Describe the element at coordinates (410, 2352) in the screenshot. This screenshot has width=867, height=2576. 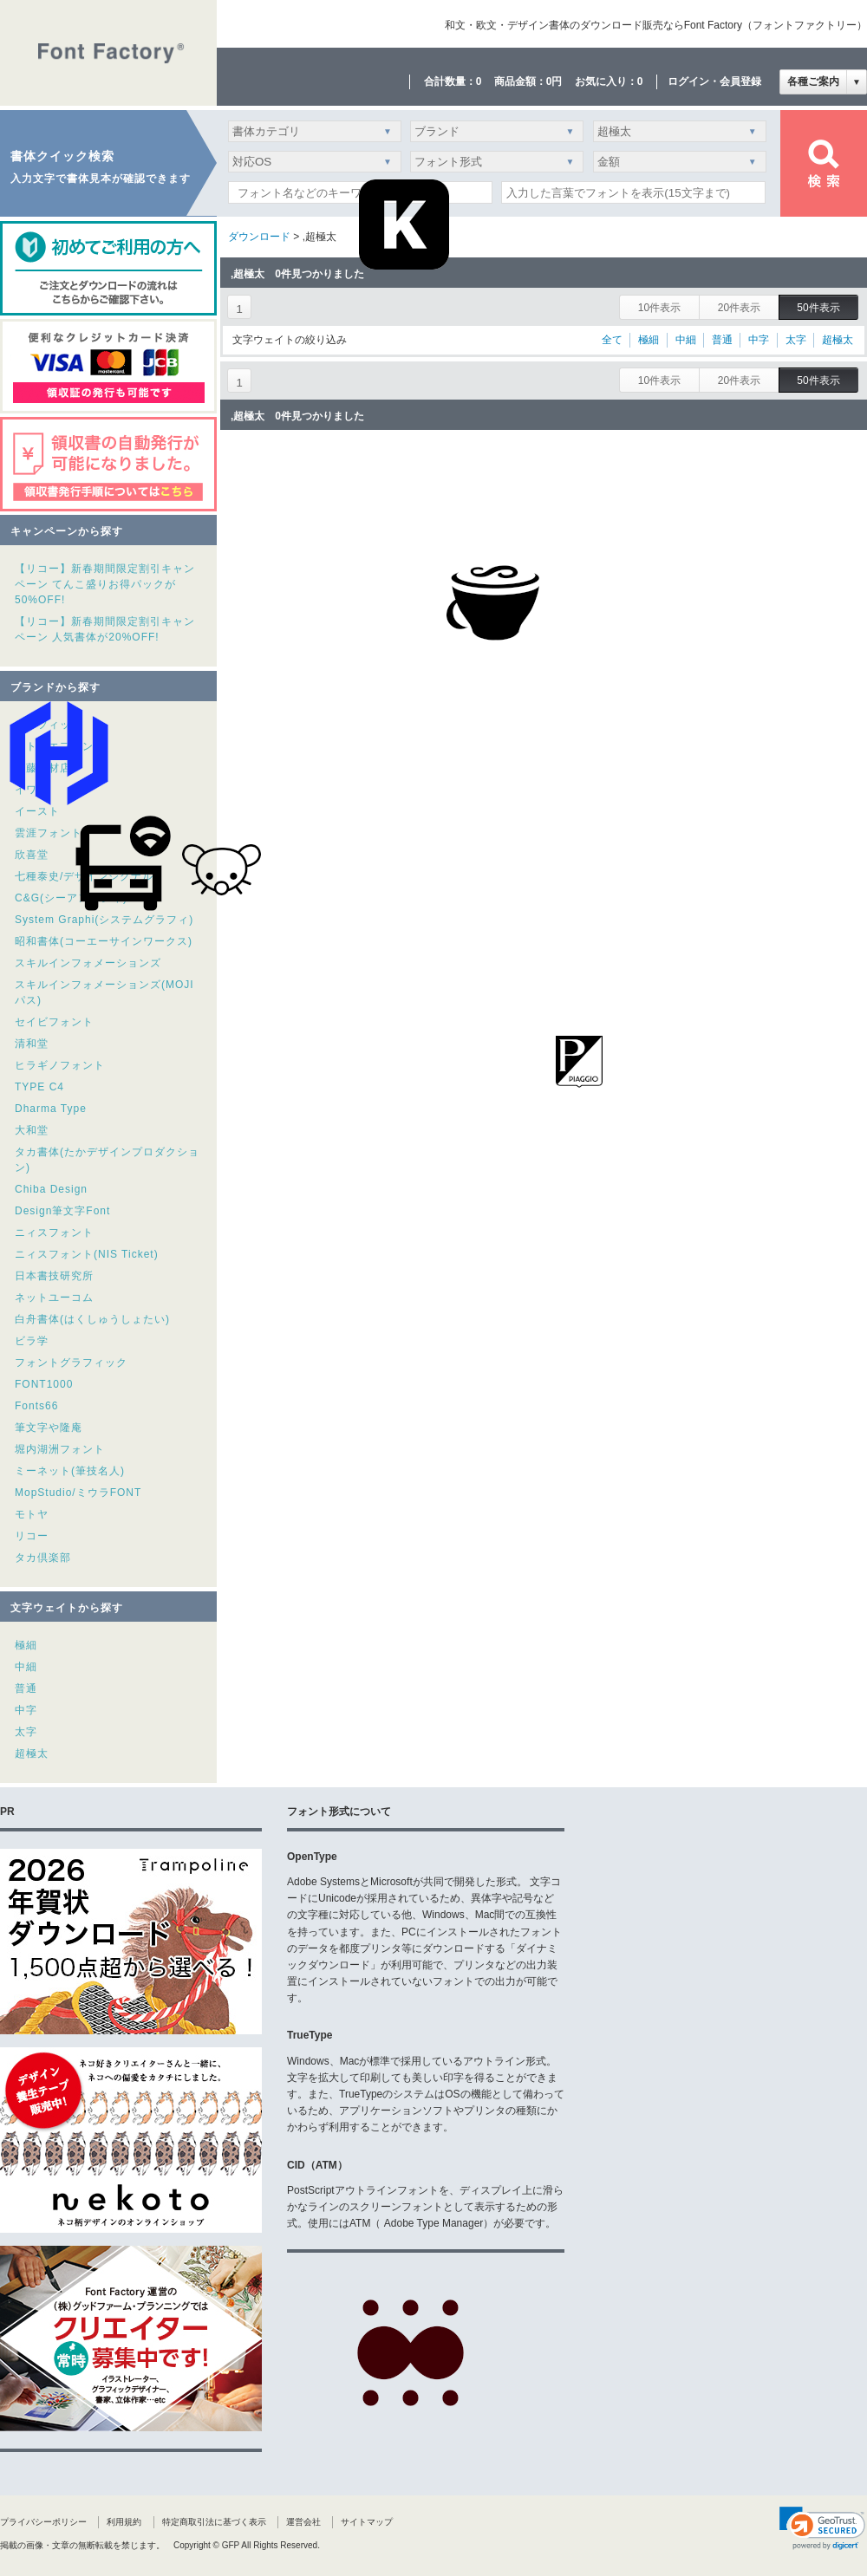
I see `indicates hazy or foggy weather conditions` at that location.